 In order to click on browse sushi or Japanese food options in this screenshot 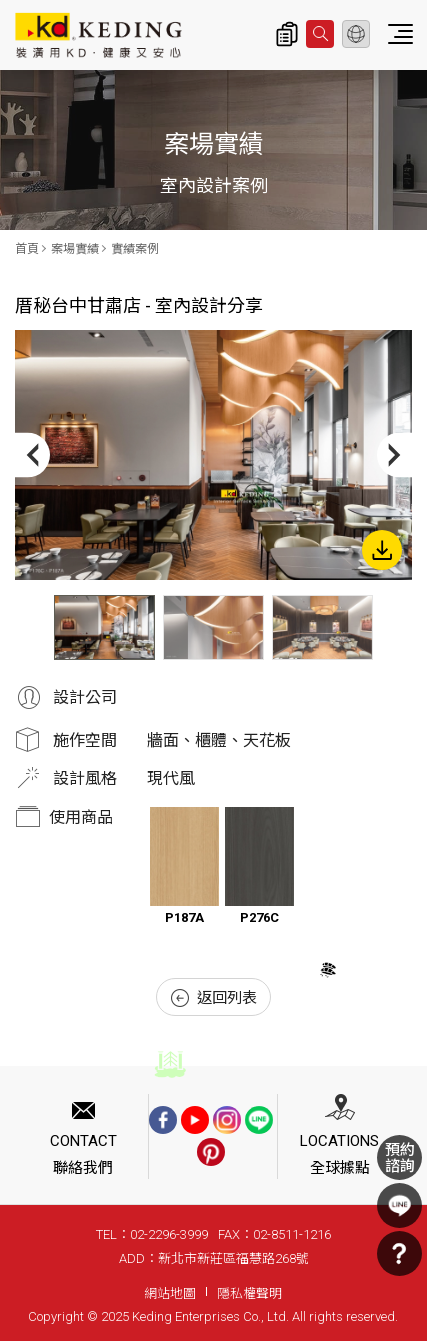, I will do `click(328, 970)`.